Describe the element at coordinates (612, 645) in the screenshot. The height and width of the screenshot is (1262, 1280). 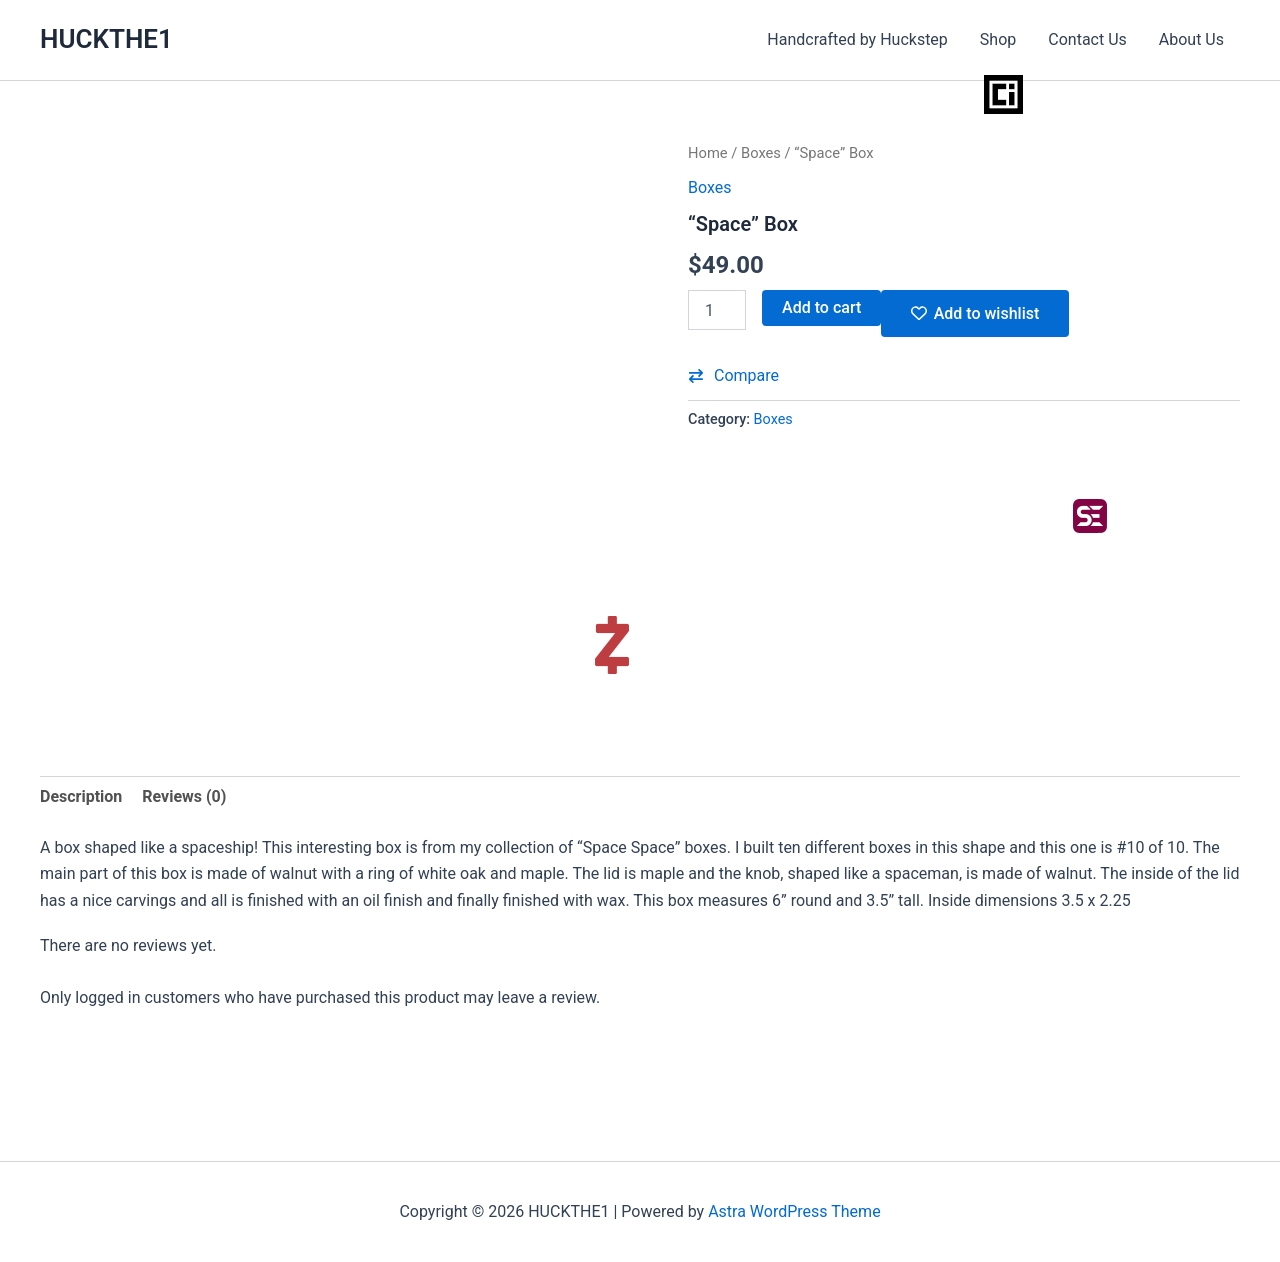
I see `send money with zelle` at that location.